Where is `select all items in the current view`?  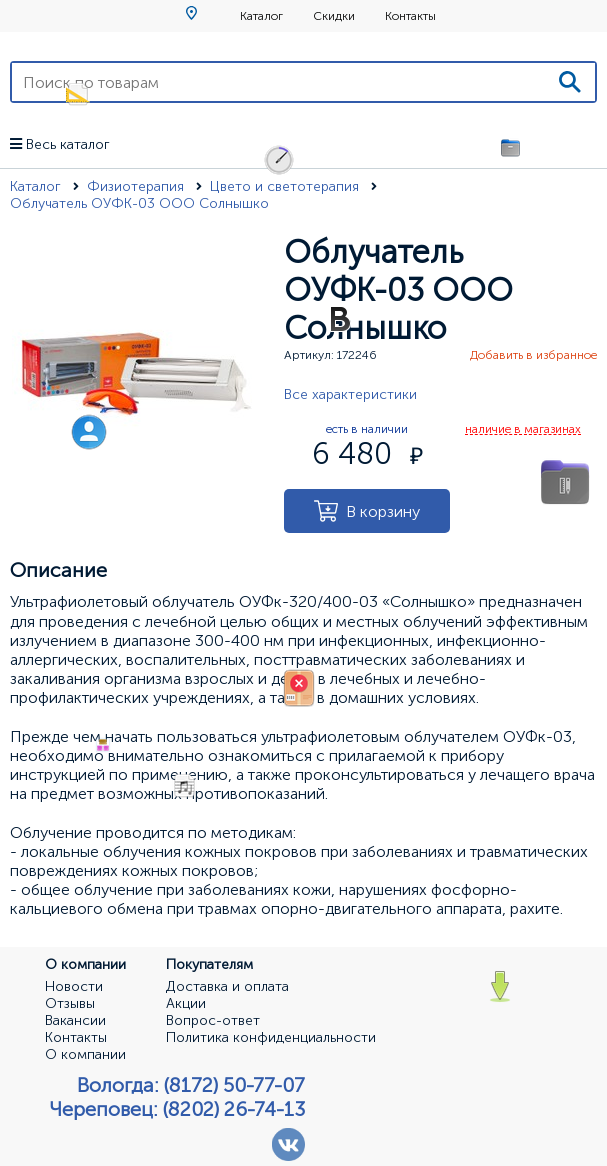
select all items in the current view is located at coordinates (103, 745).